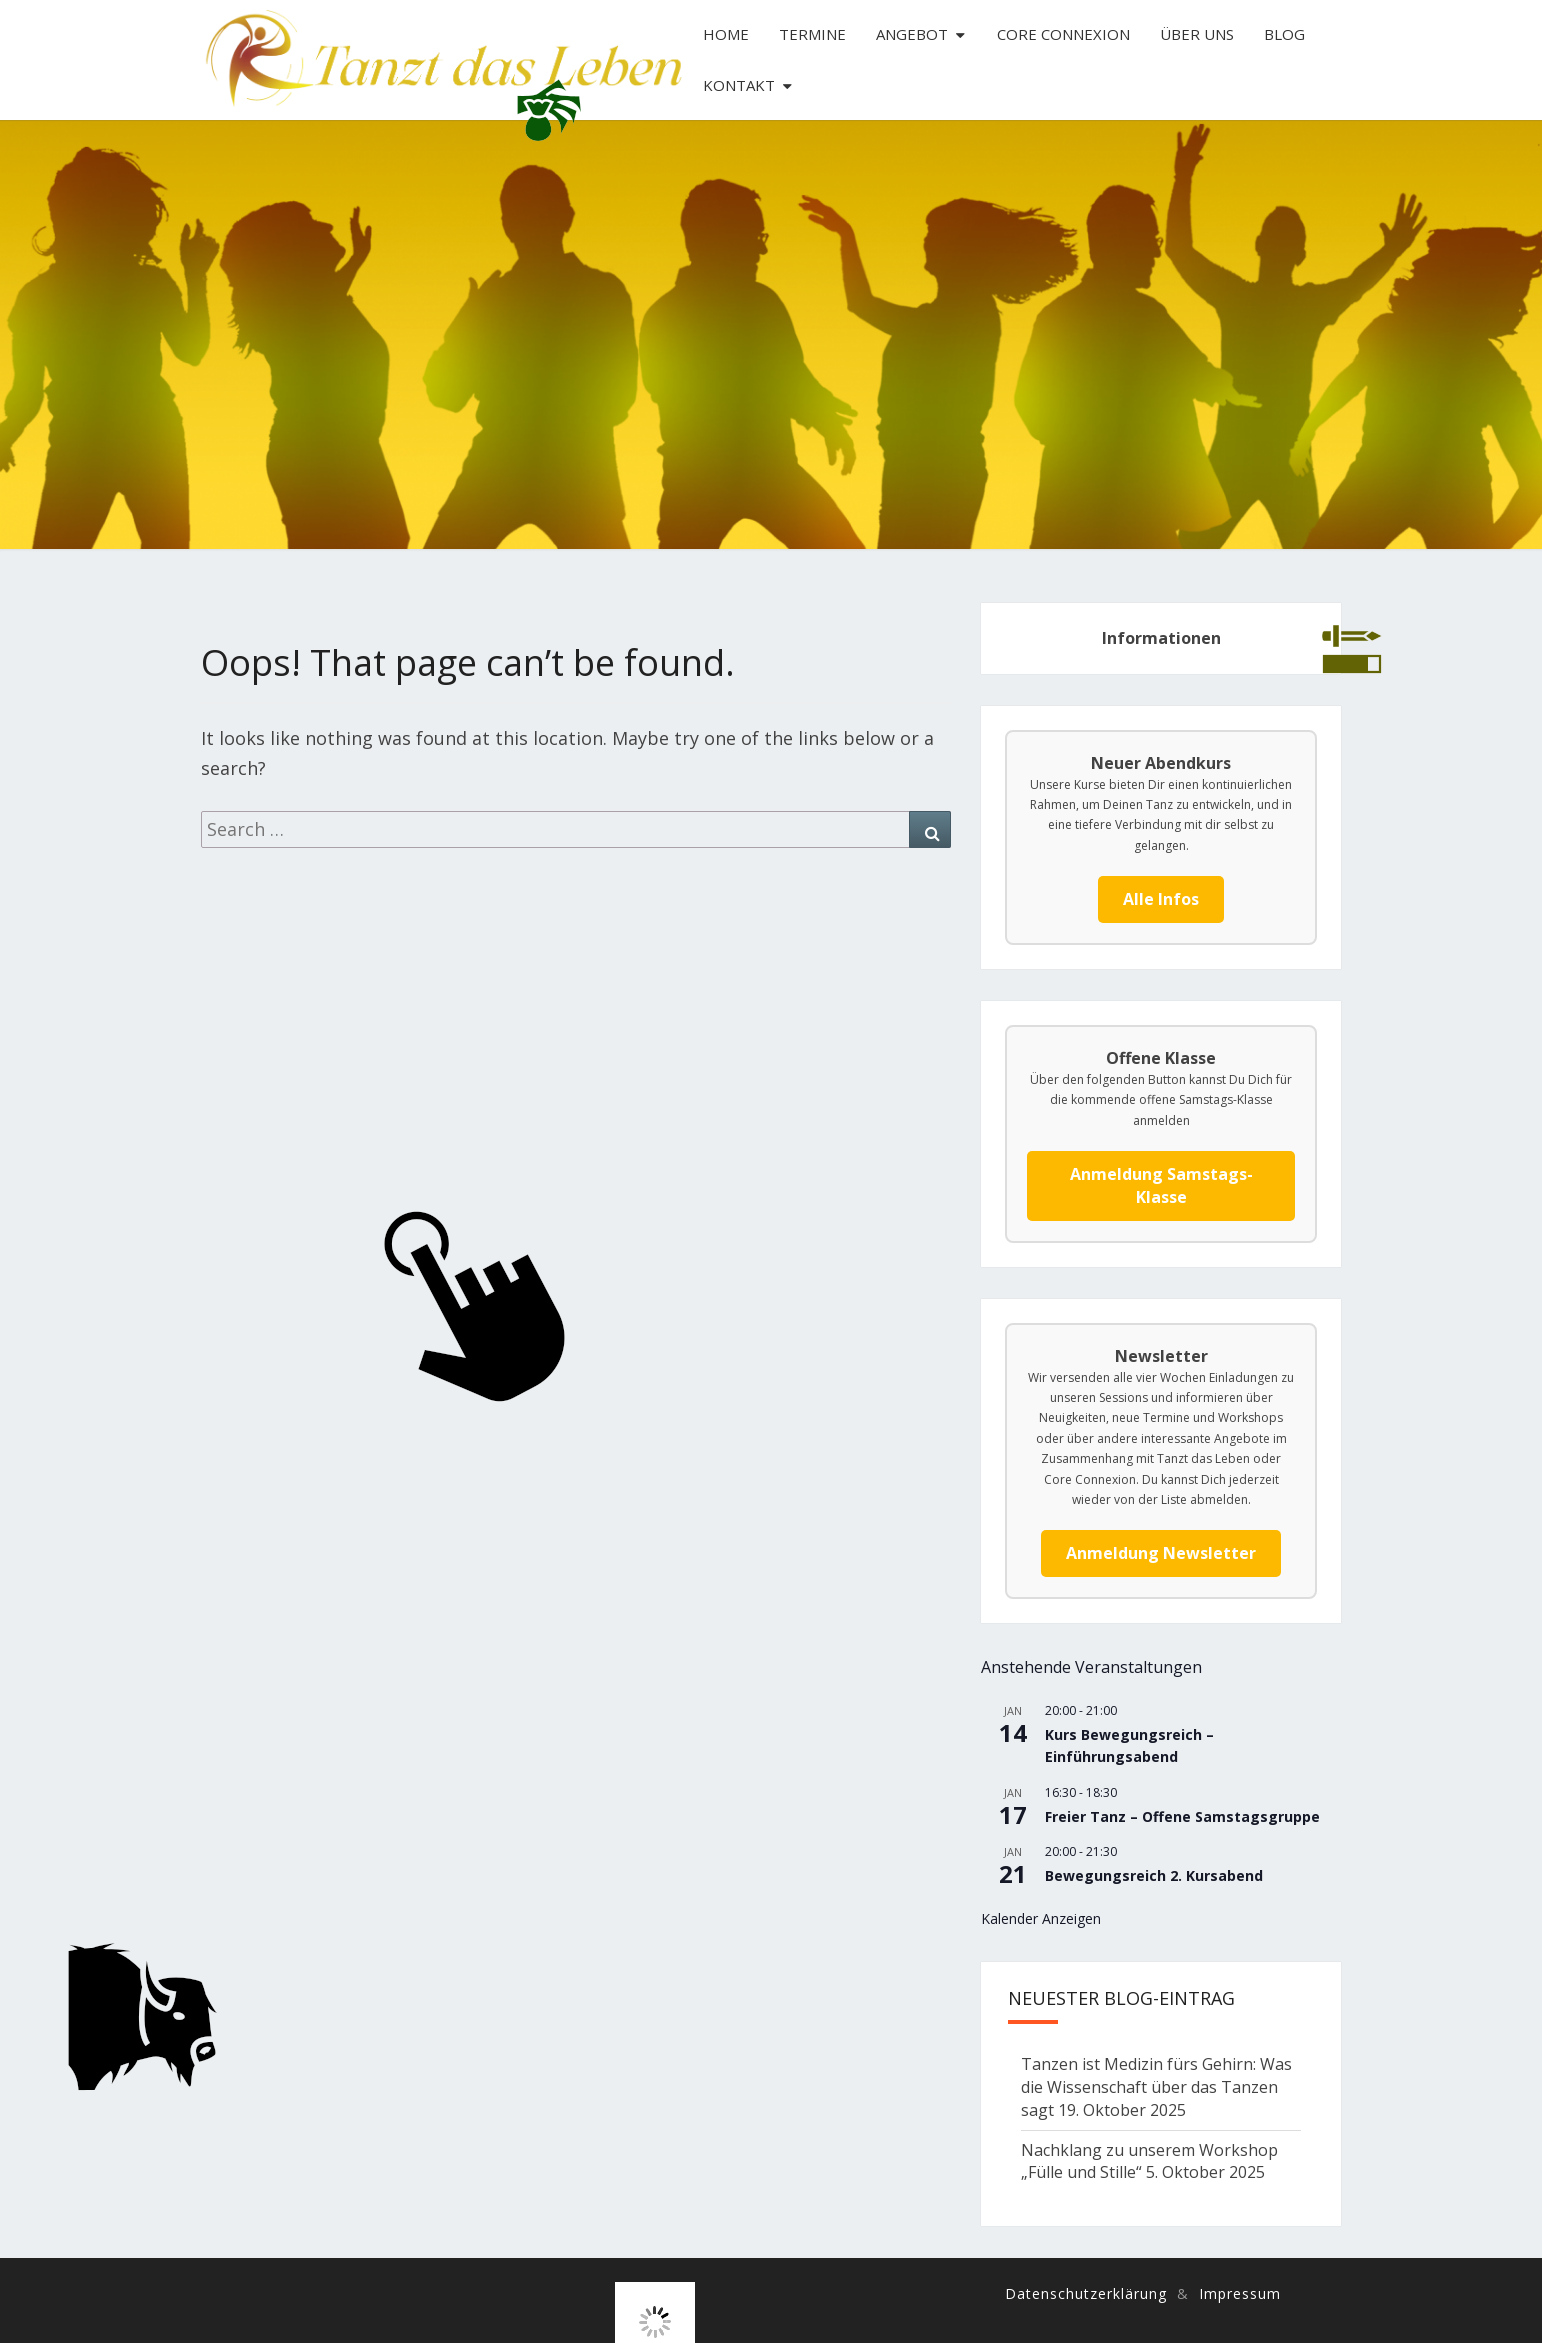 This screenshot has height=2343, width=1542. What do you see at coordinates (474, 1306) in the screenshot?
I see `tap or click to interact` at bounding box center [474, 1306].